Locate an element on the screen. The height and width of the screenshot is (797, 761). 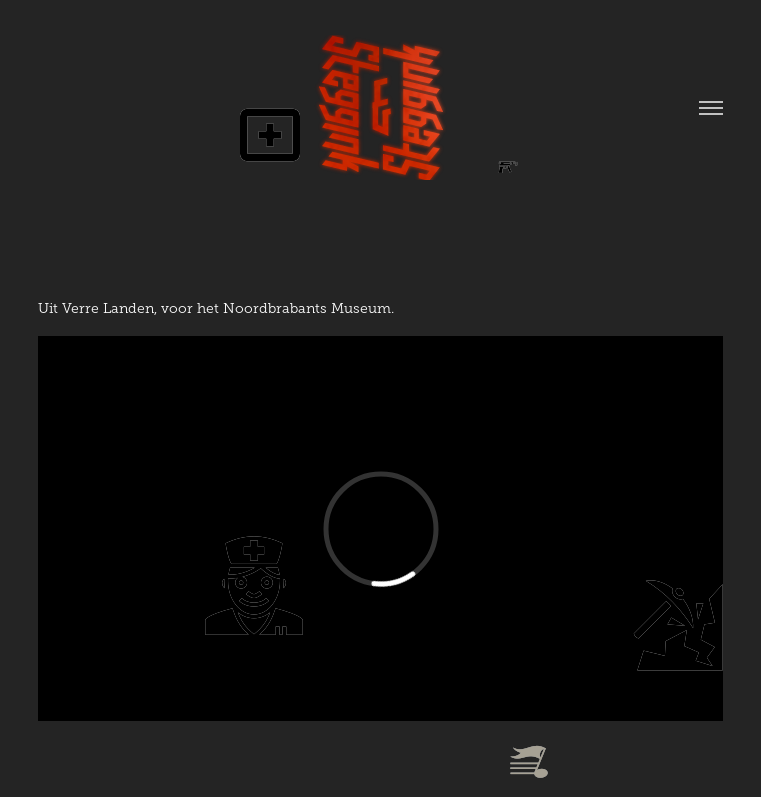
access health or medical supplies is located at coordinates (270, 135).